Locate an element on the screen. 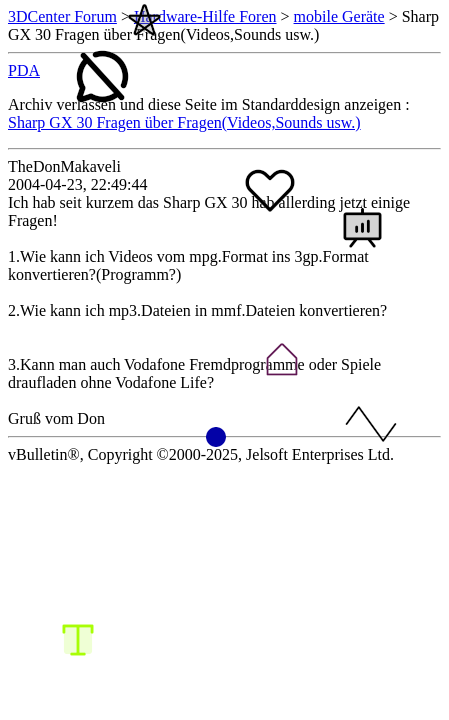 The width and height of the screenshot is (449, 720). indicates an unread notification or new item is located at coordinates (216, 437).